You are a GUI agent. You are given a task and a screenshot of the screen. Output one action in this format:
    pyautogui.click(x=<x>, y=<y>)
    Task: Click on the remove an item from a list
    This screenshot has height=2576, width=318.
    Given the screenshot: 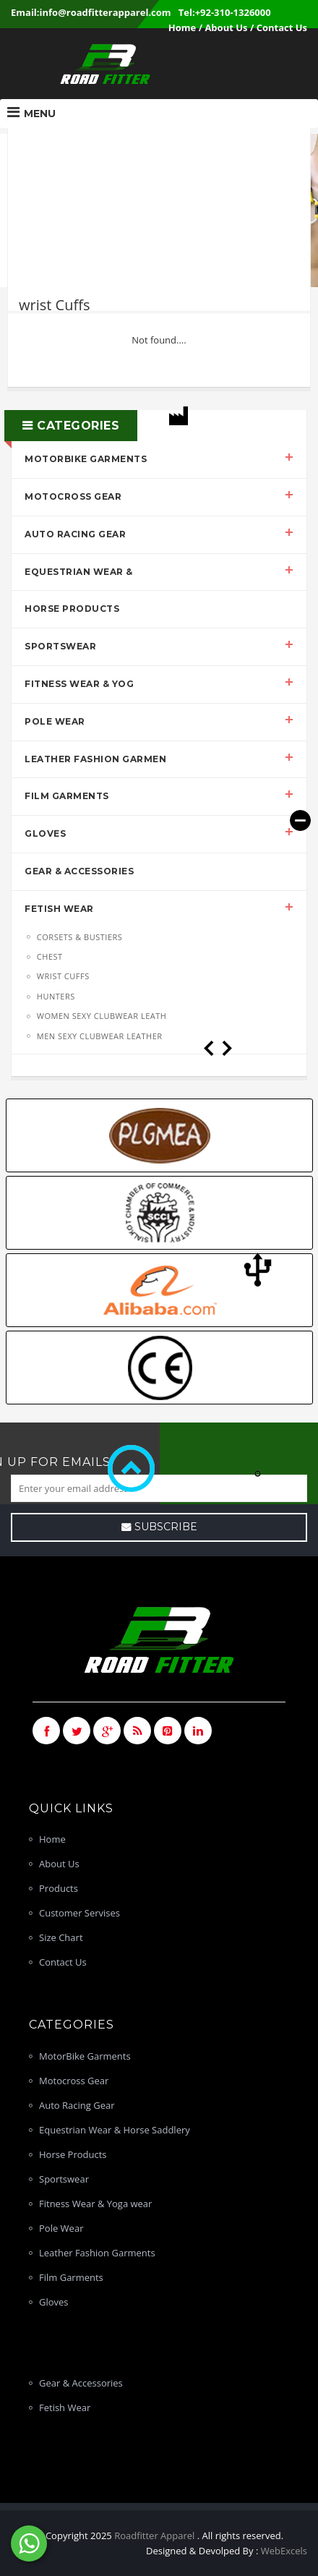 What is the action you would take?
    pyautogui.click(x=300, y=820)
    